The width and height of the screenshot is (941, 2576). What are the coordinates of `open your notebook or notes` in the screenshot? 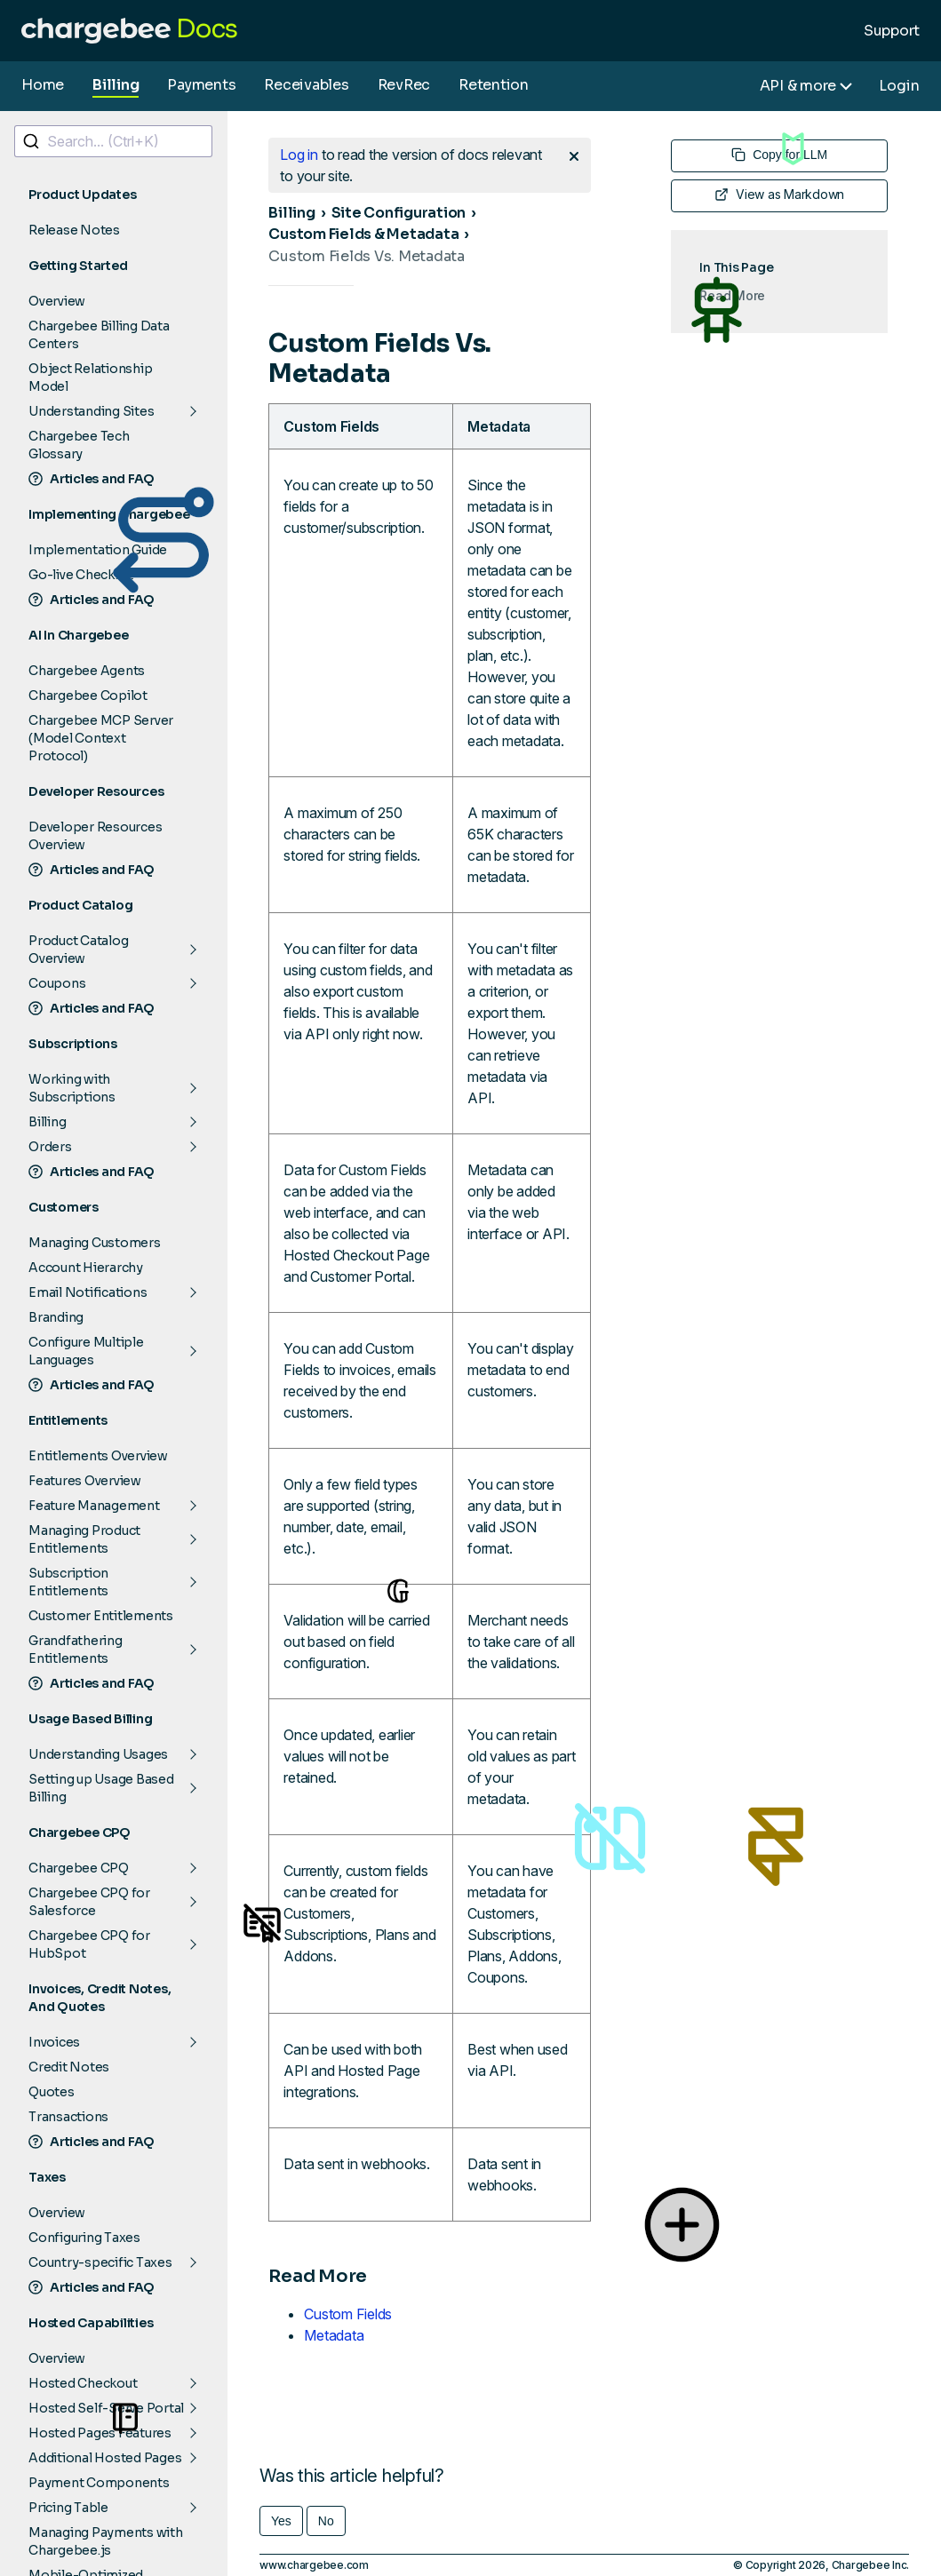 It's located at (125, 2417).